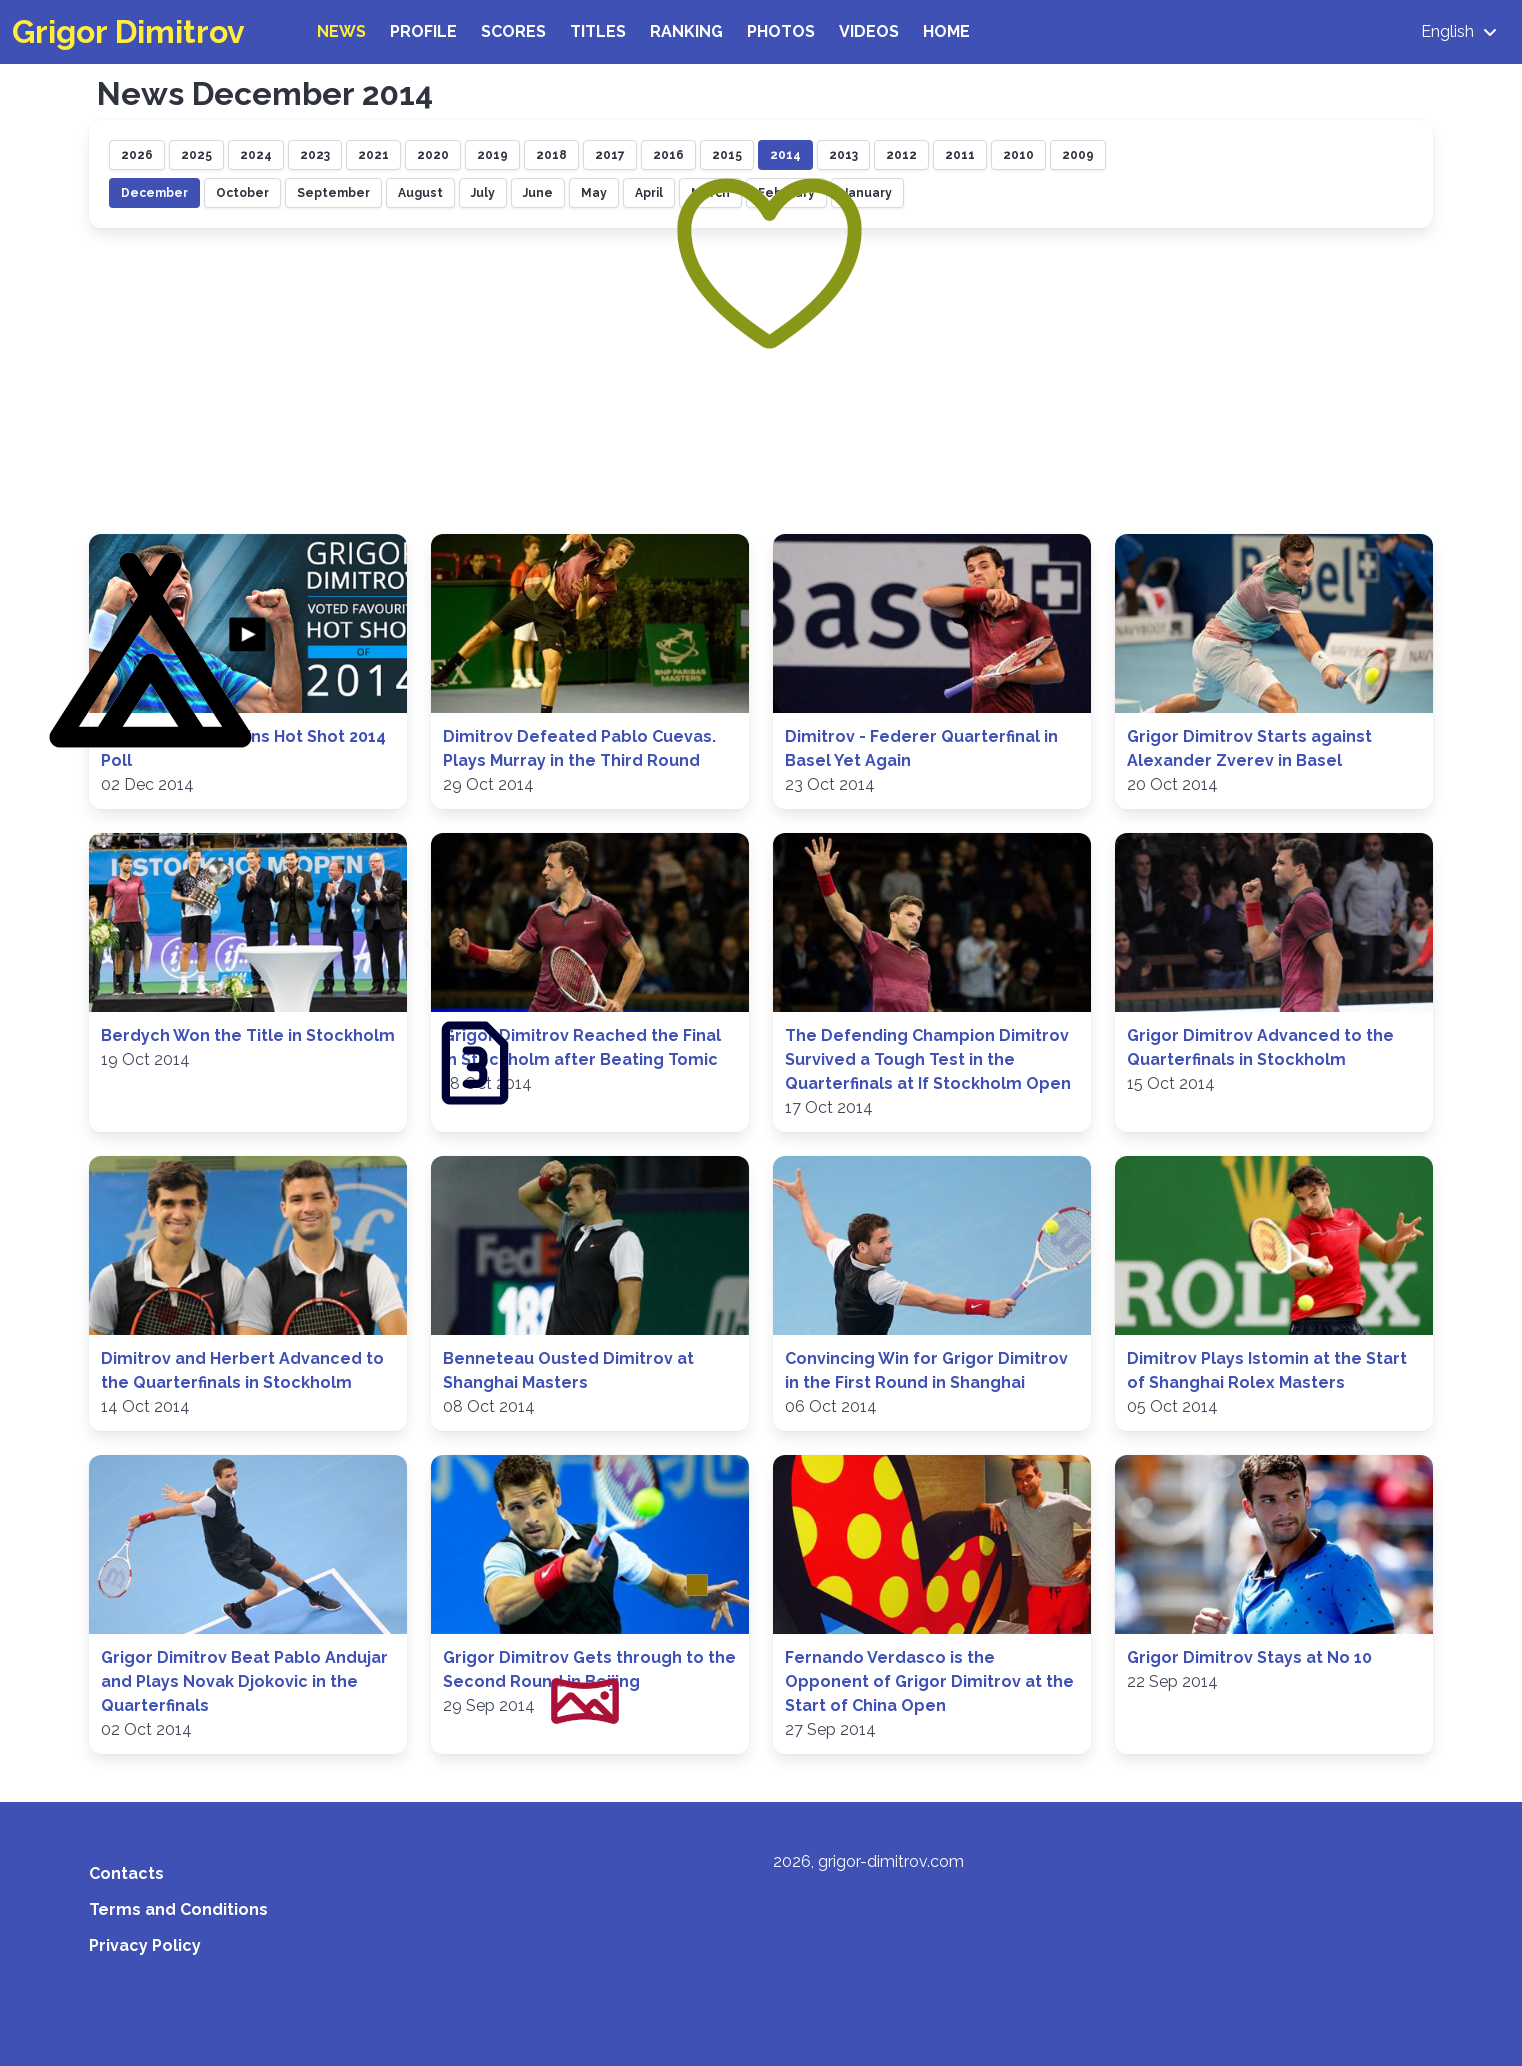  I want to click on stop media playback, so click(697, 1585).